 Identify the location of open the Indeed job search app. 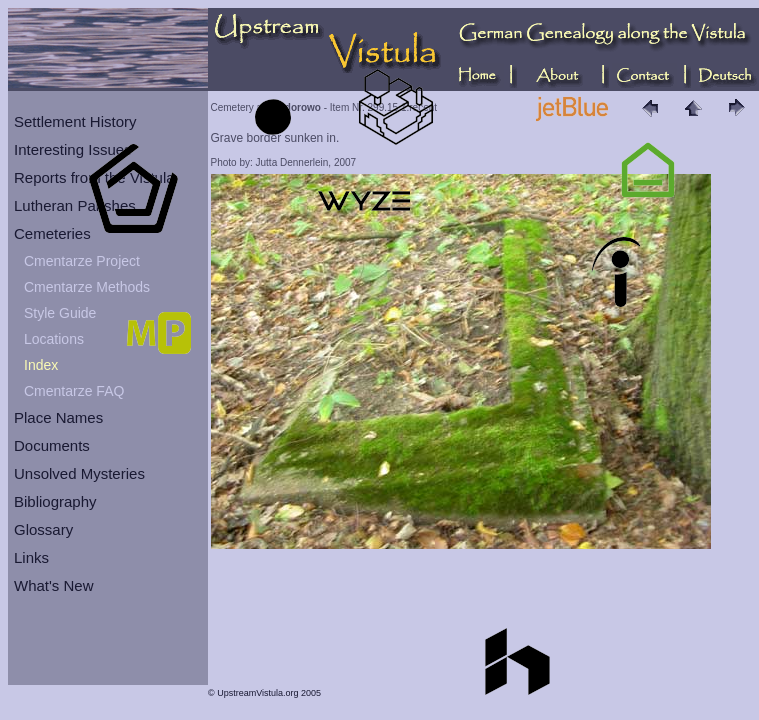
(616, 272).